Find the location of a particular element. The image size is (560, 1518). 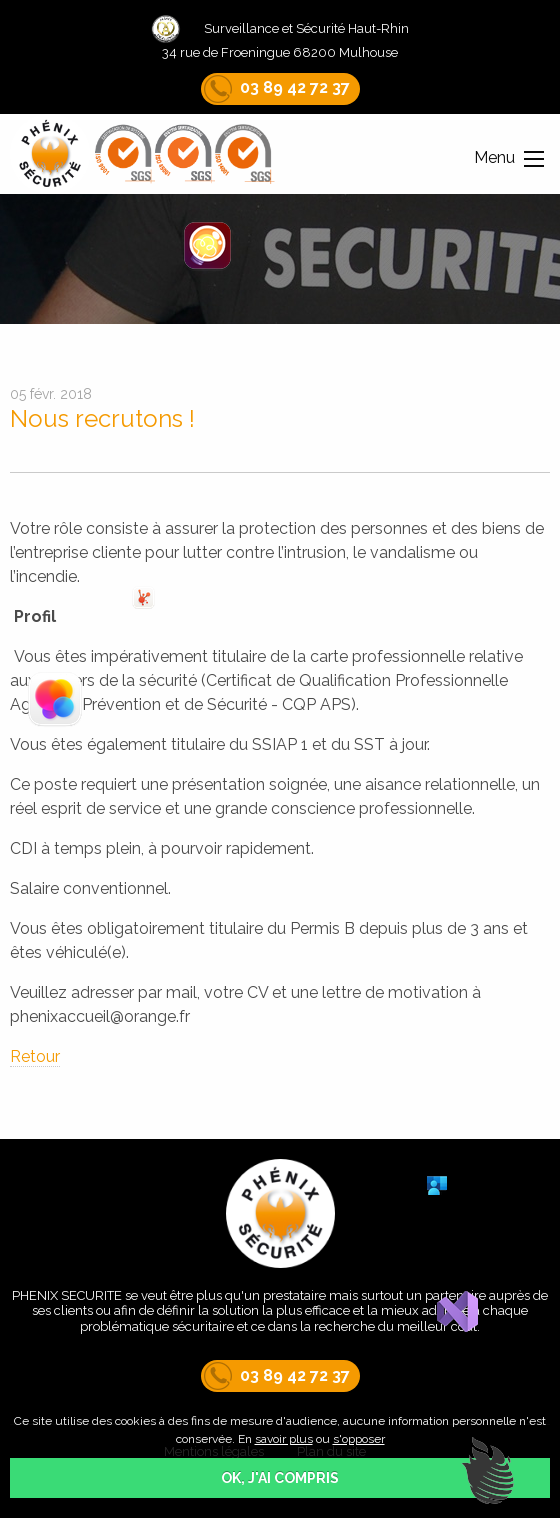

launch visualvm application is located at coordinates (143, 597).